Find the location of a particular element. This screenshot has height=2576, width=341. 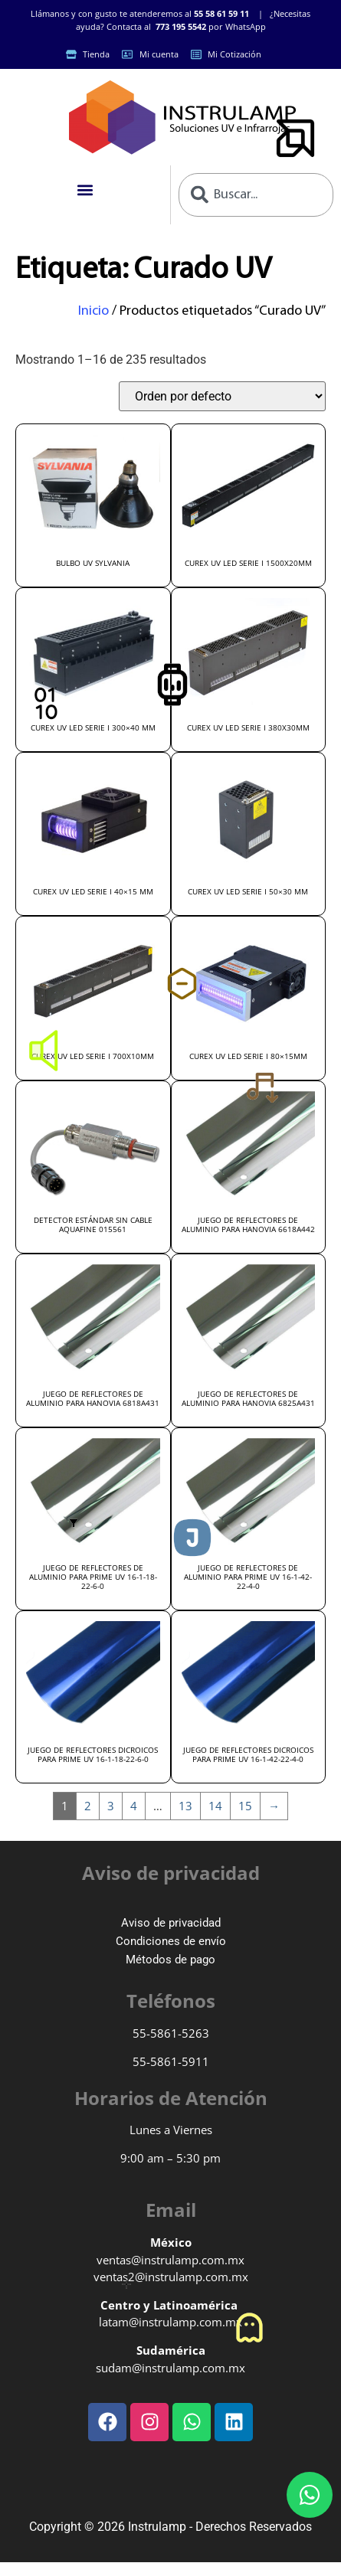

add a new item is located at coordinates (126, 2284).